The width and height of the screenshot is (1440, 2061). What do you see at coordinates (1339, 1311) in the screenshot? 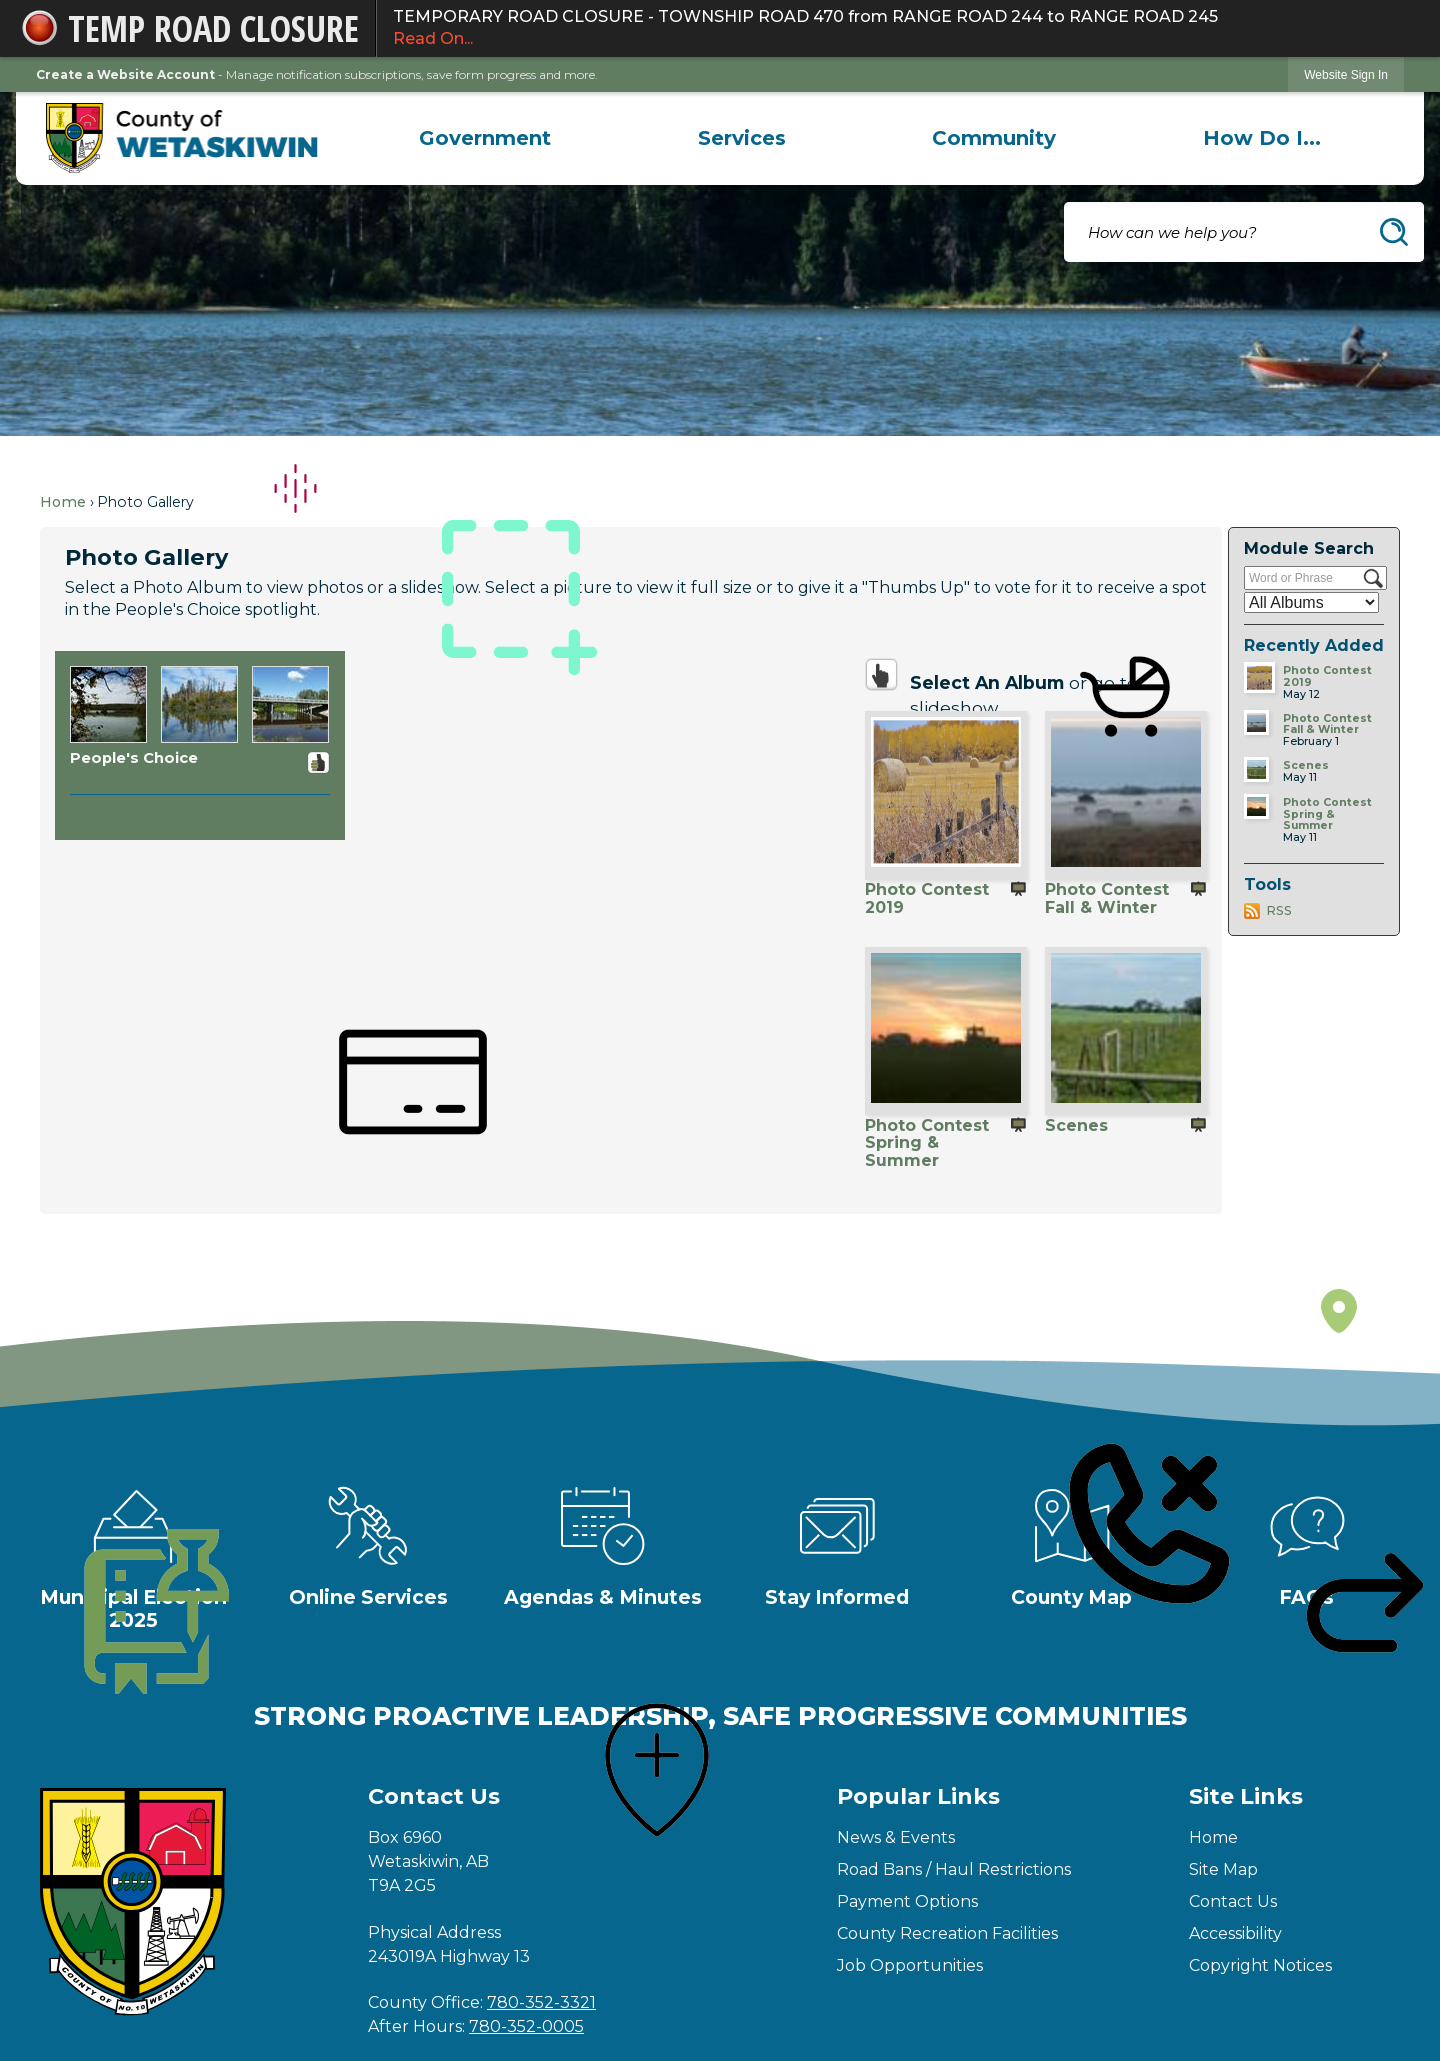
I see `view or share your current location` at bounding box center [1339, 1311].